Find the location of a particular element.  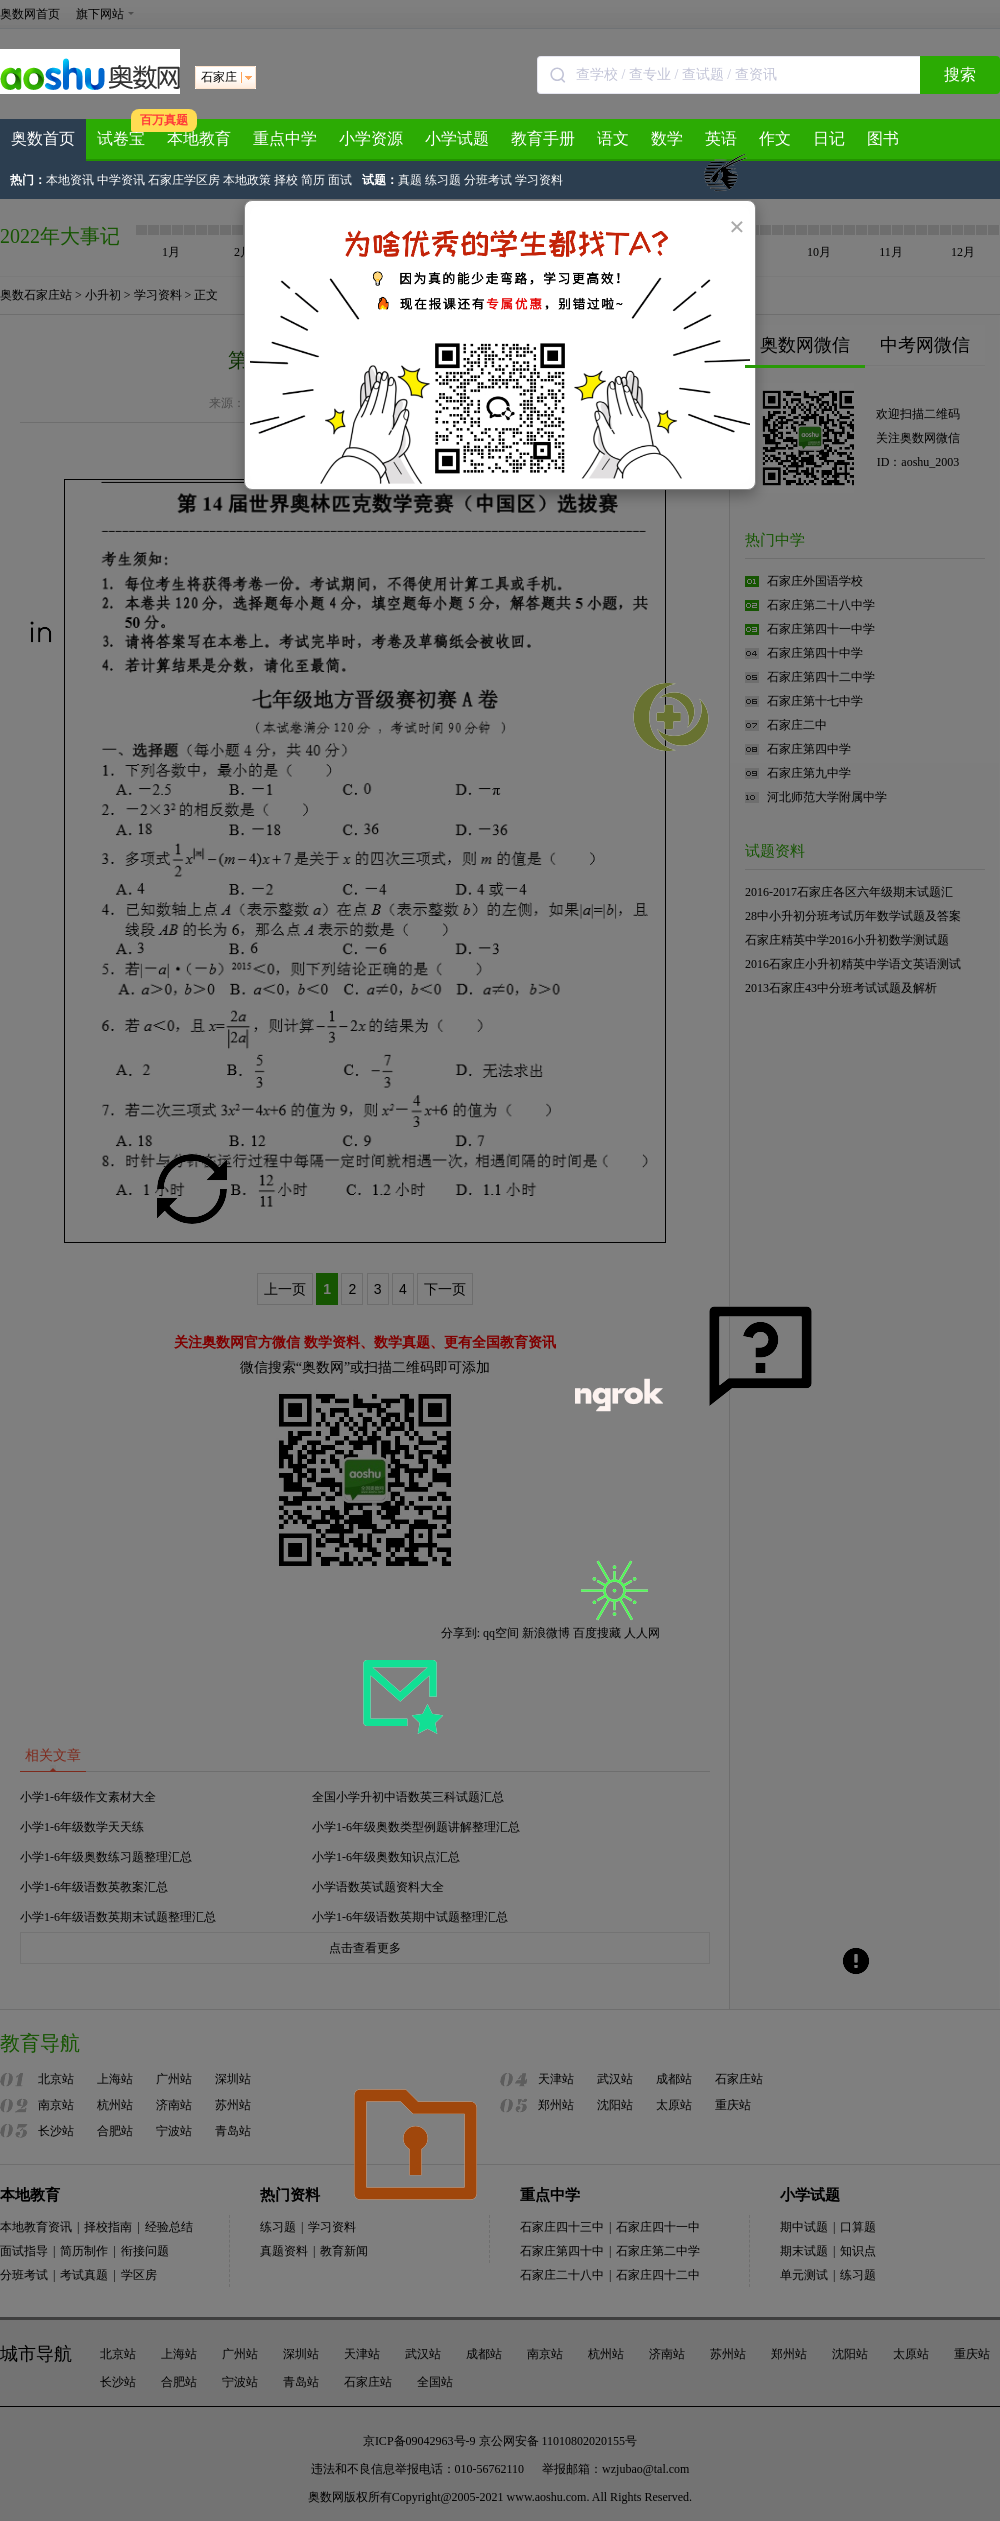

refresh or reload content is located at coordinates (192, 1189).